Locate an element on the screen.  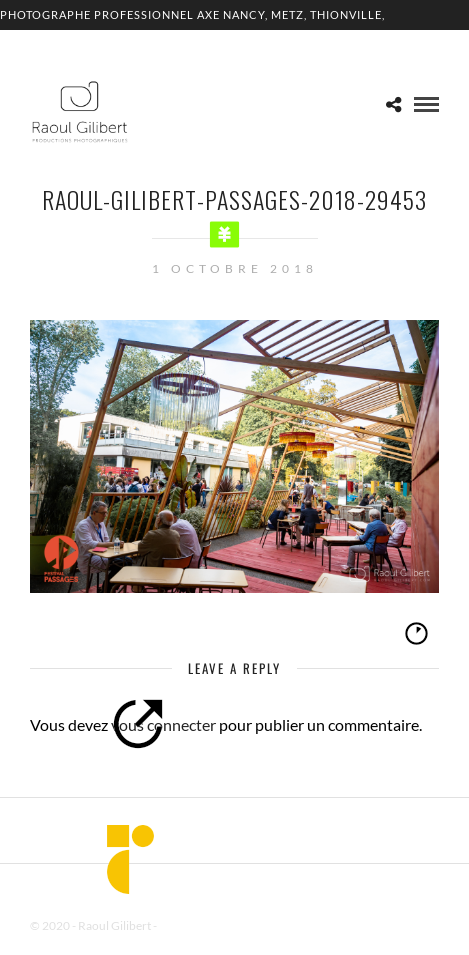
radix ui library logo is located at coordinates (130, 859).